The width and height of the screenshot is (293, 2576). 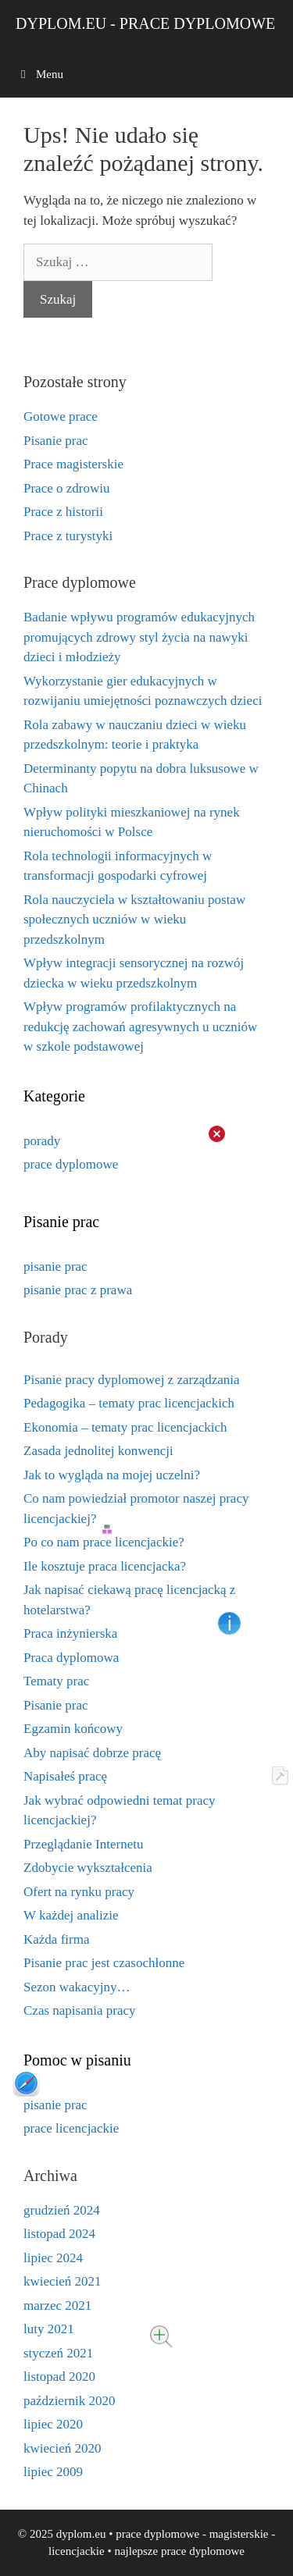 I want to click on indicates informational message or status, so click(x=229, y=1623).